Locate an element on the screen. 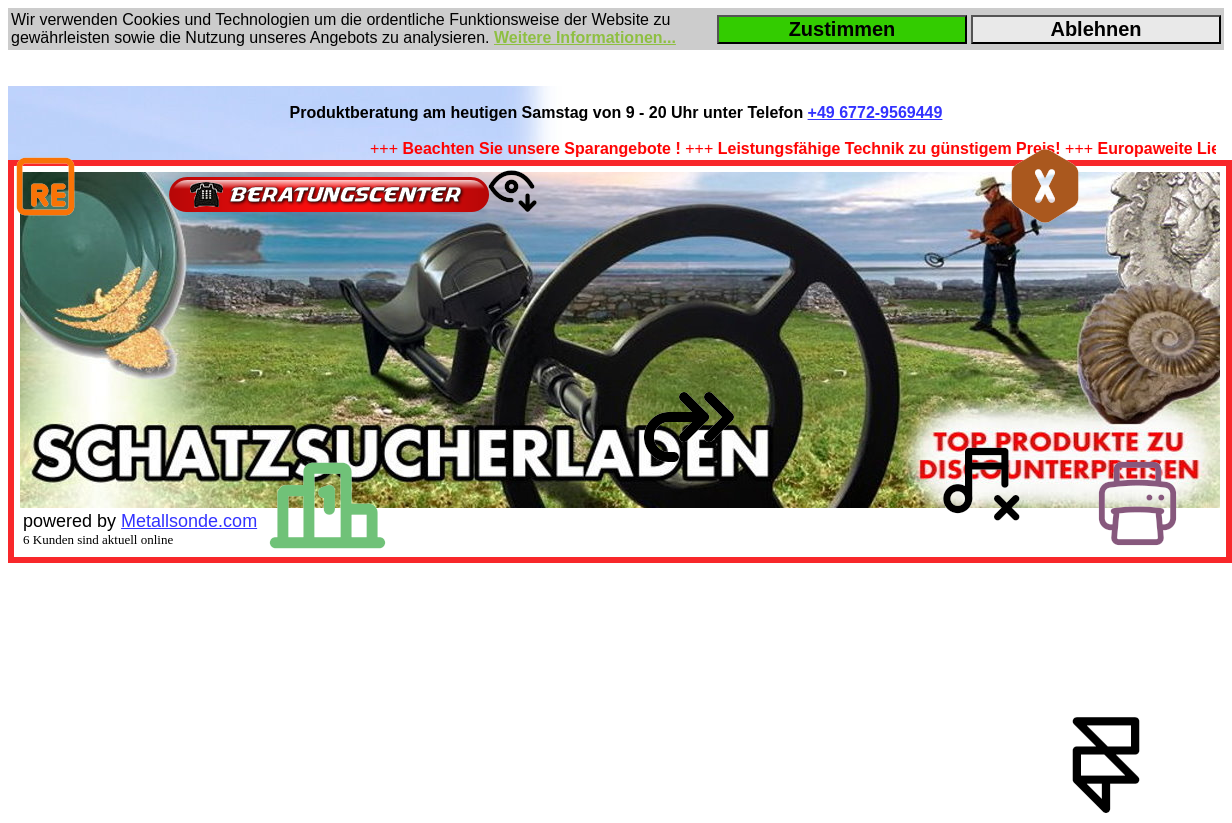  scroll down to view more content is located at coordinates (511, 186).